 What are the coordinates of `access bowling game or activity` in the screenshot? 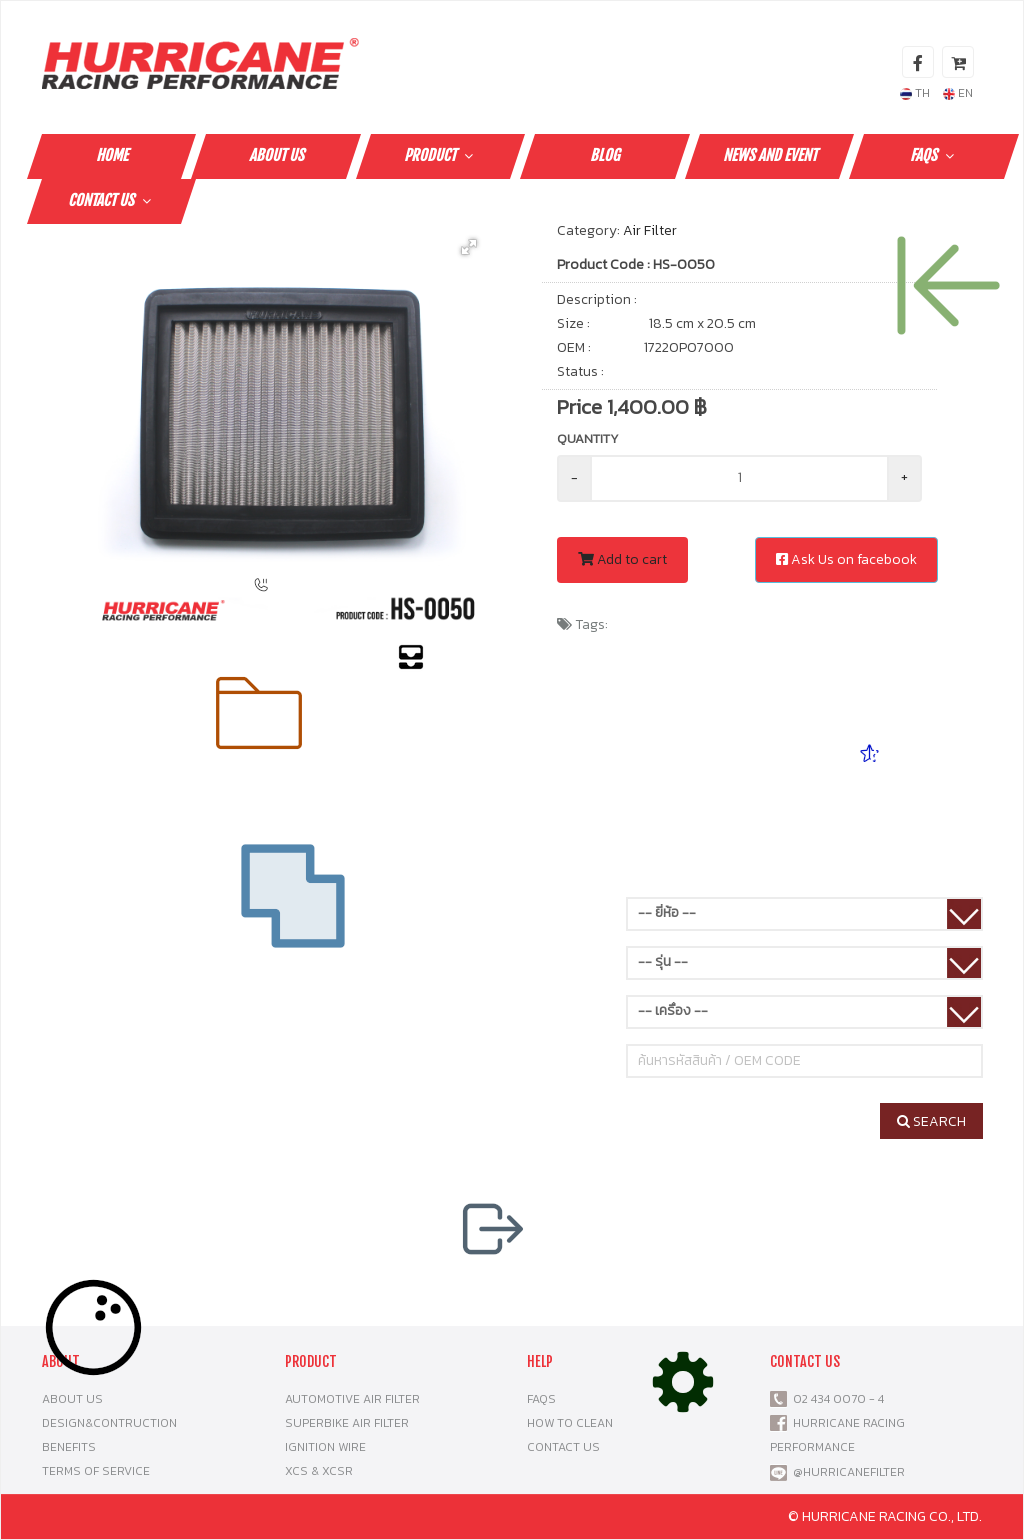 It's located at (93, 1327).